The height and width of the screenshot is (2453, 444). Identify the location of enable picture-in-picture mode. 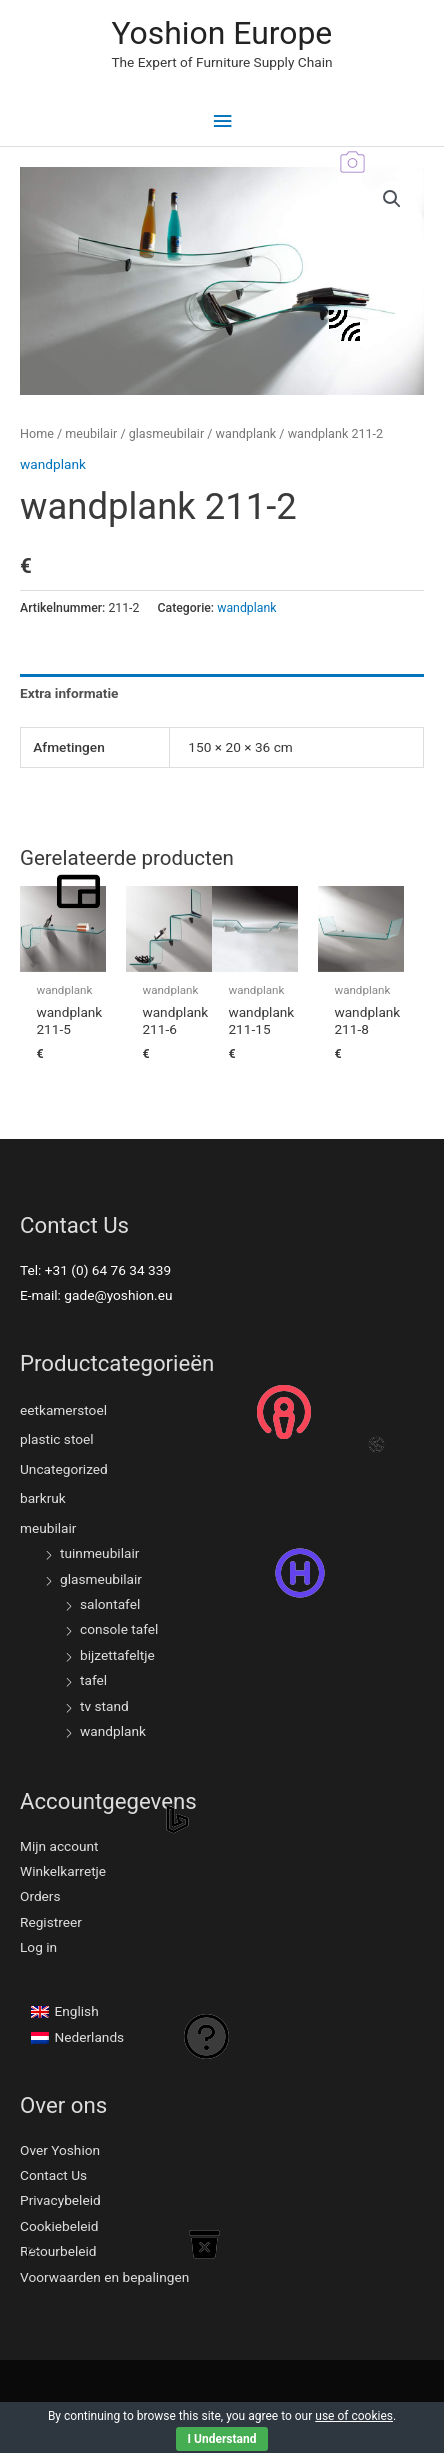
(78, 891).